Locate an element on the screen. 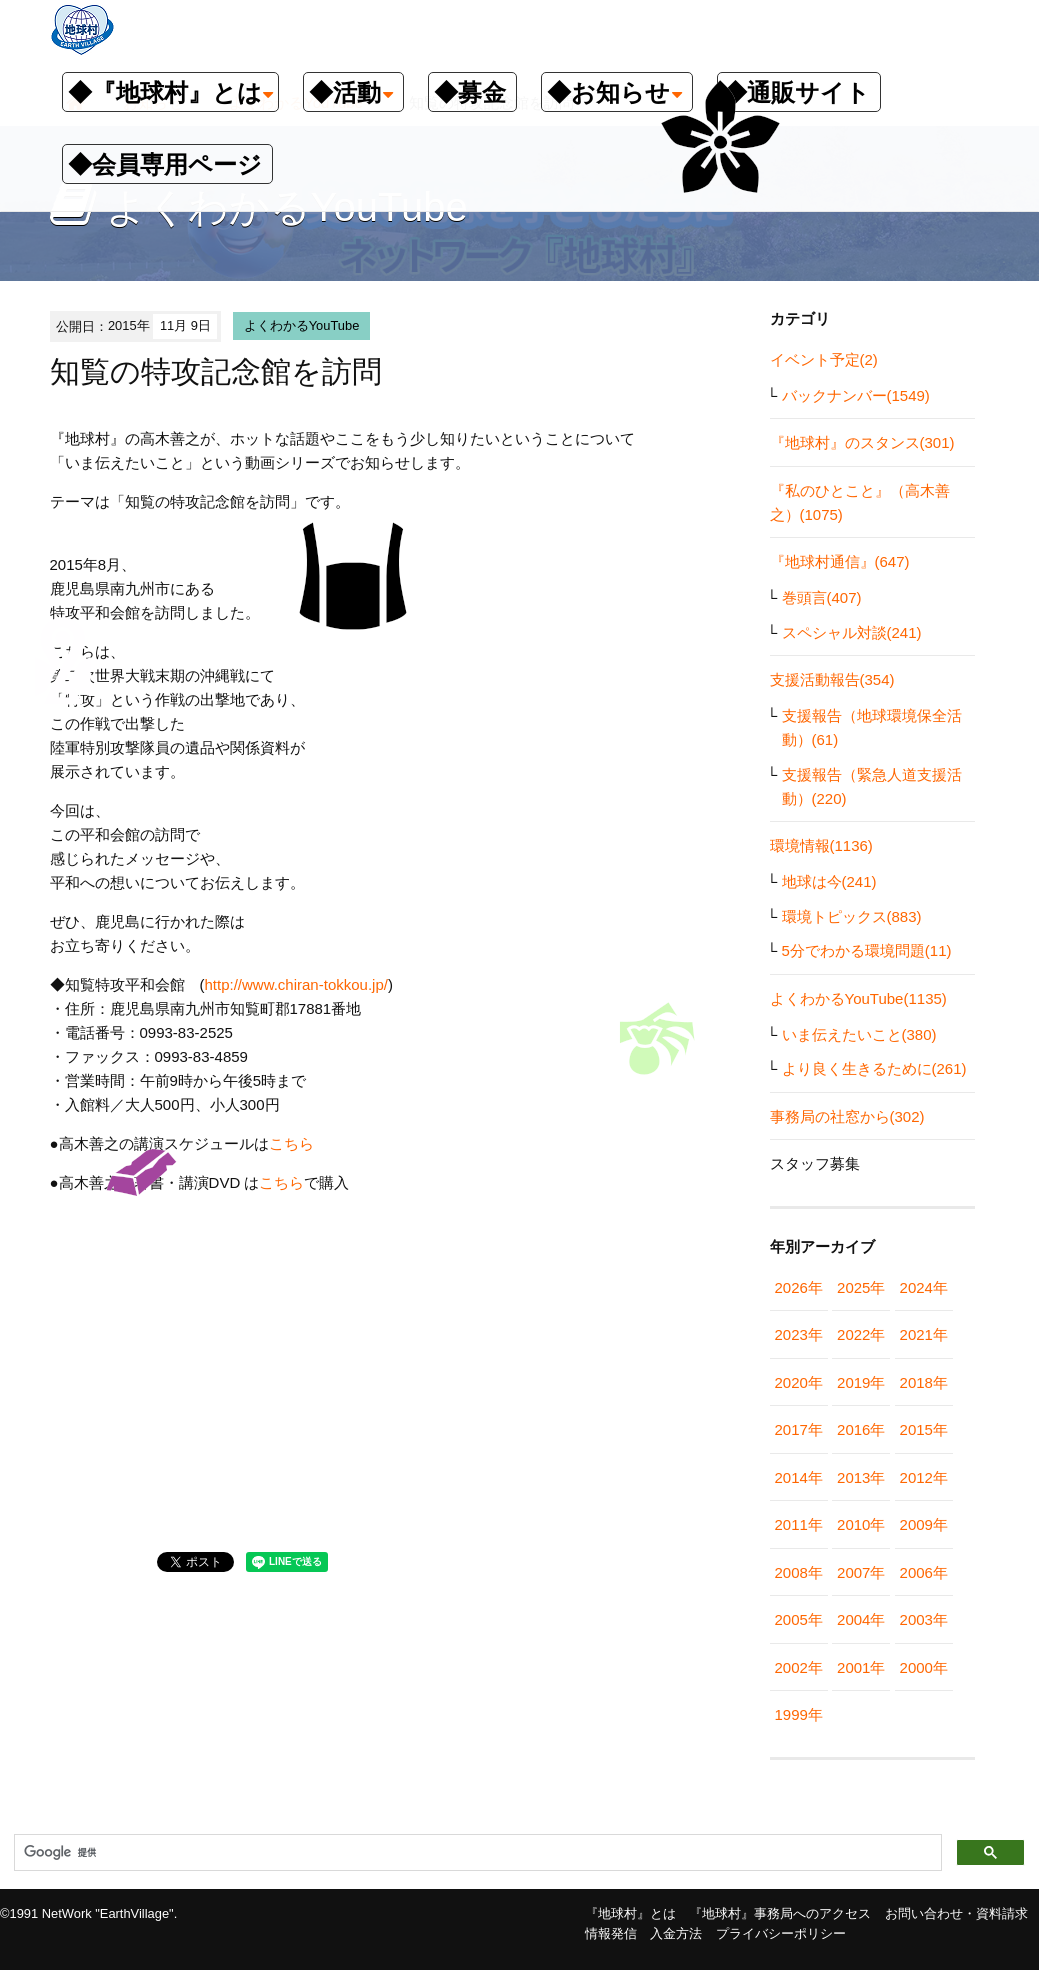 Image resolution: width=1039 pixels, height=1970 pixels. religious or faith-based game element is located at coordinates (62, 660).